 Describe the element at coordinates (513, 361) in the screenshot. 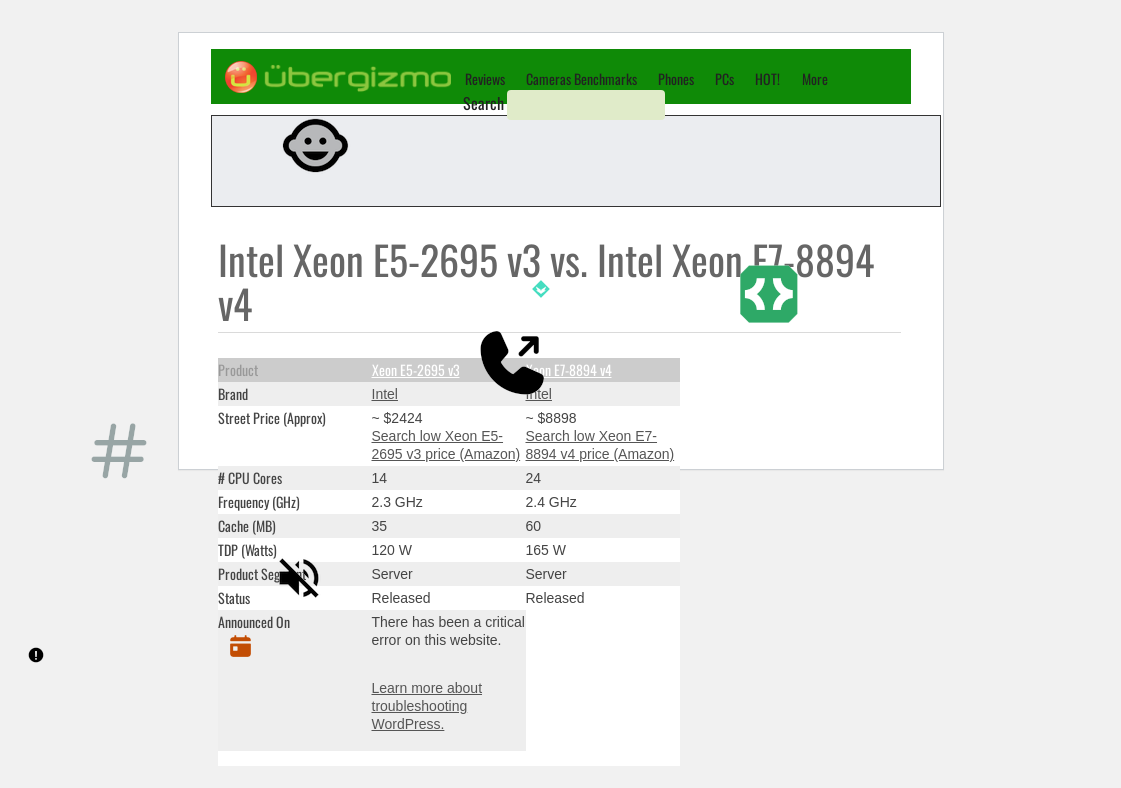

I see `make an outgoing call` at that location.